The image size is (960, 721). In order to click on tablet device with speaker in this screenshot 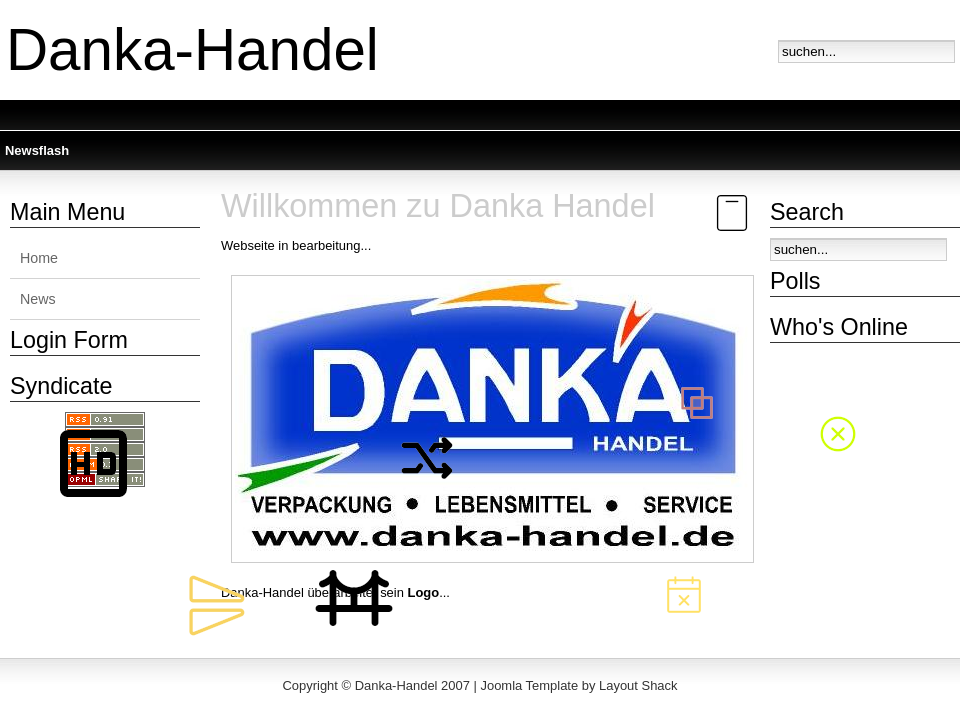, I will do `click(732, 213)`.